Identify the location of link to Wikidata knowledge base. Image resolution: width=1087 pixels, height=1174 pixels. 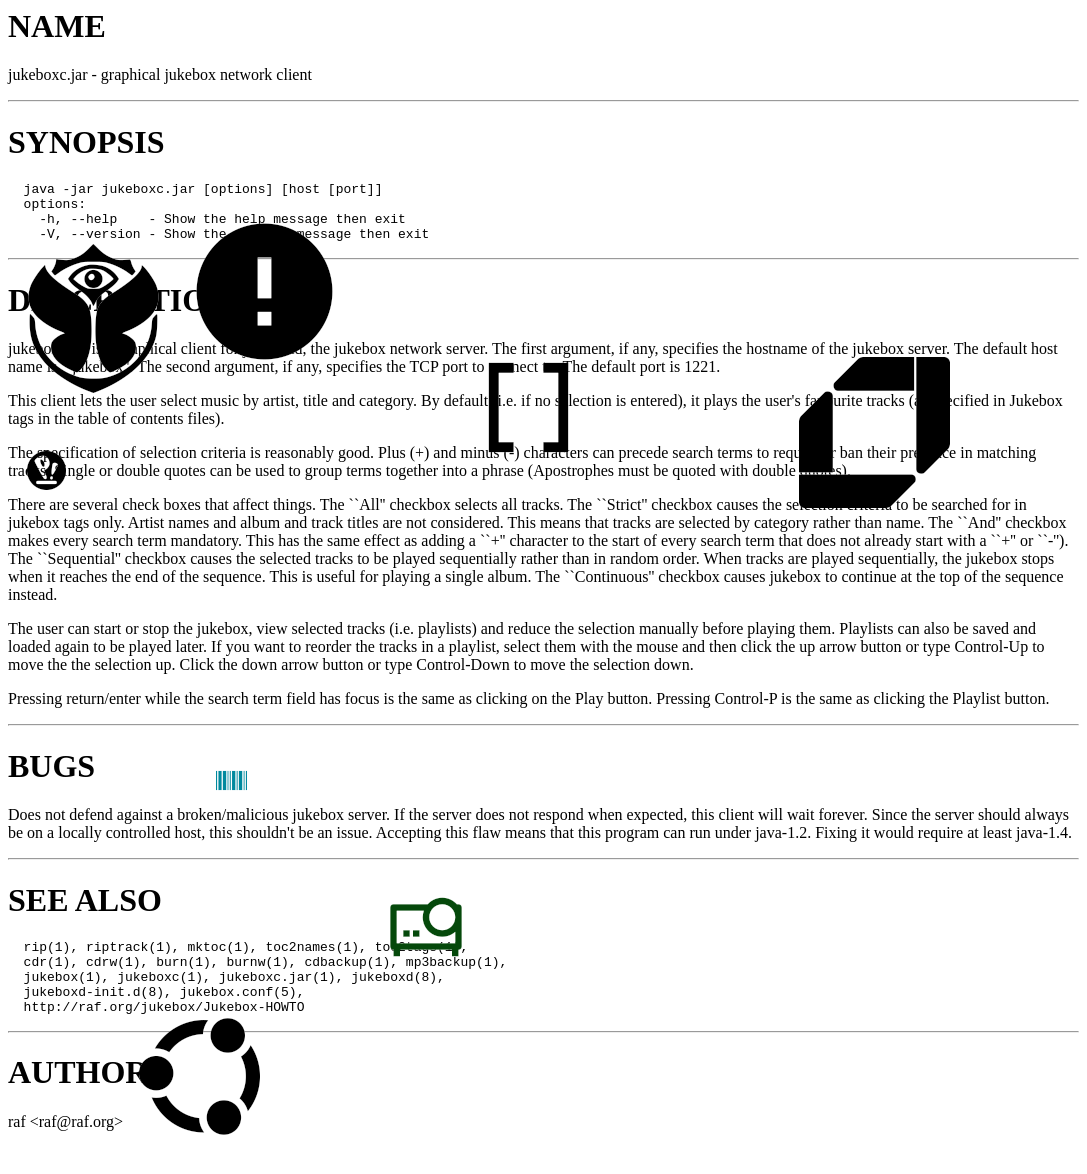
(231, 780).